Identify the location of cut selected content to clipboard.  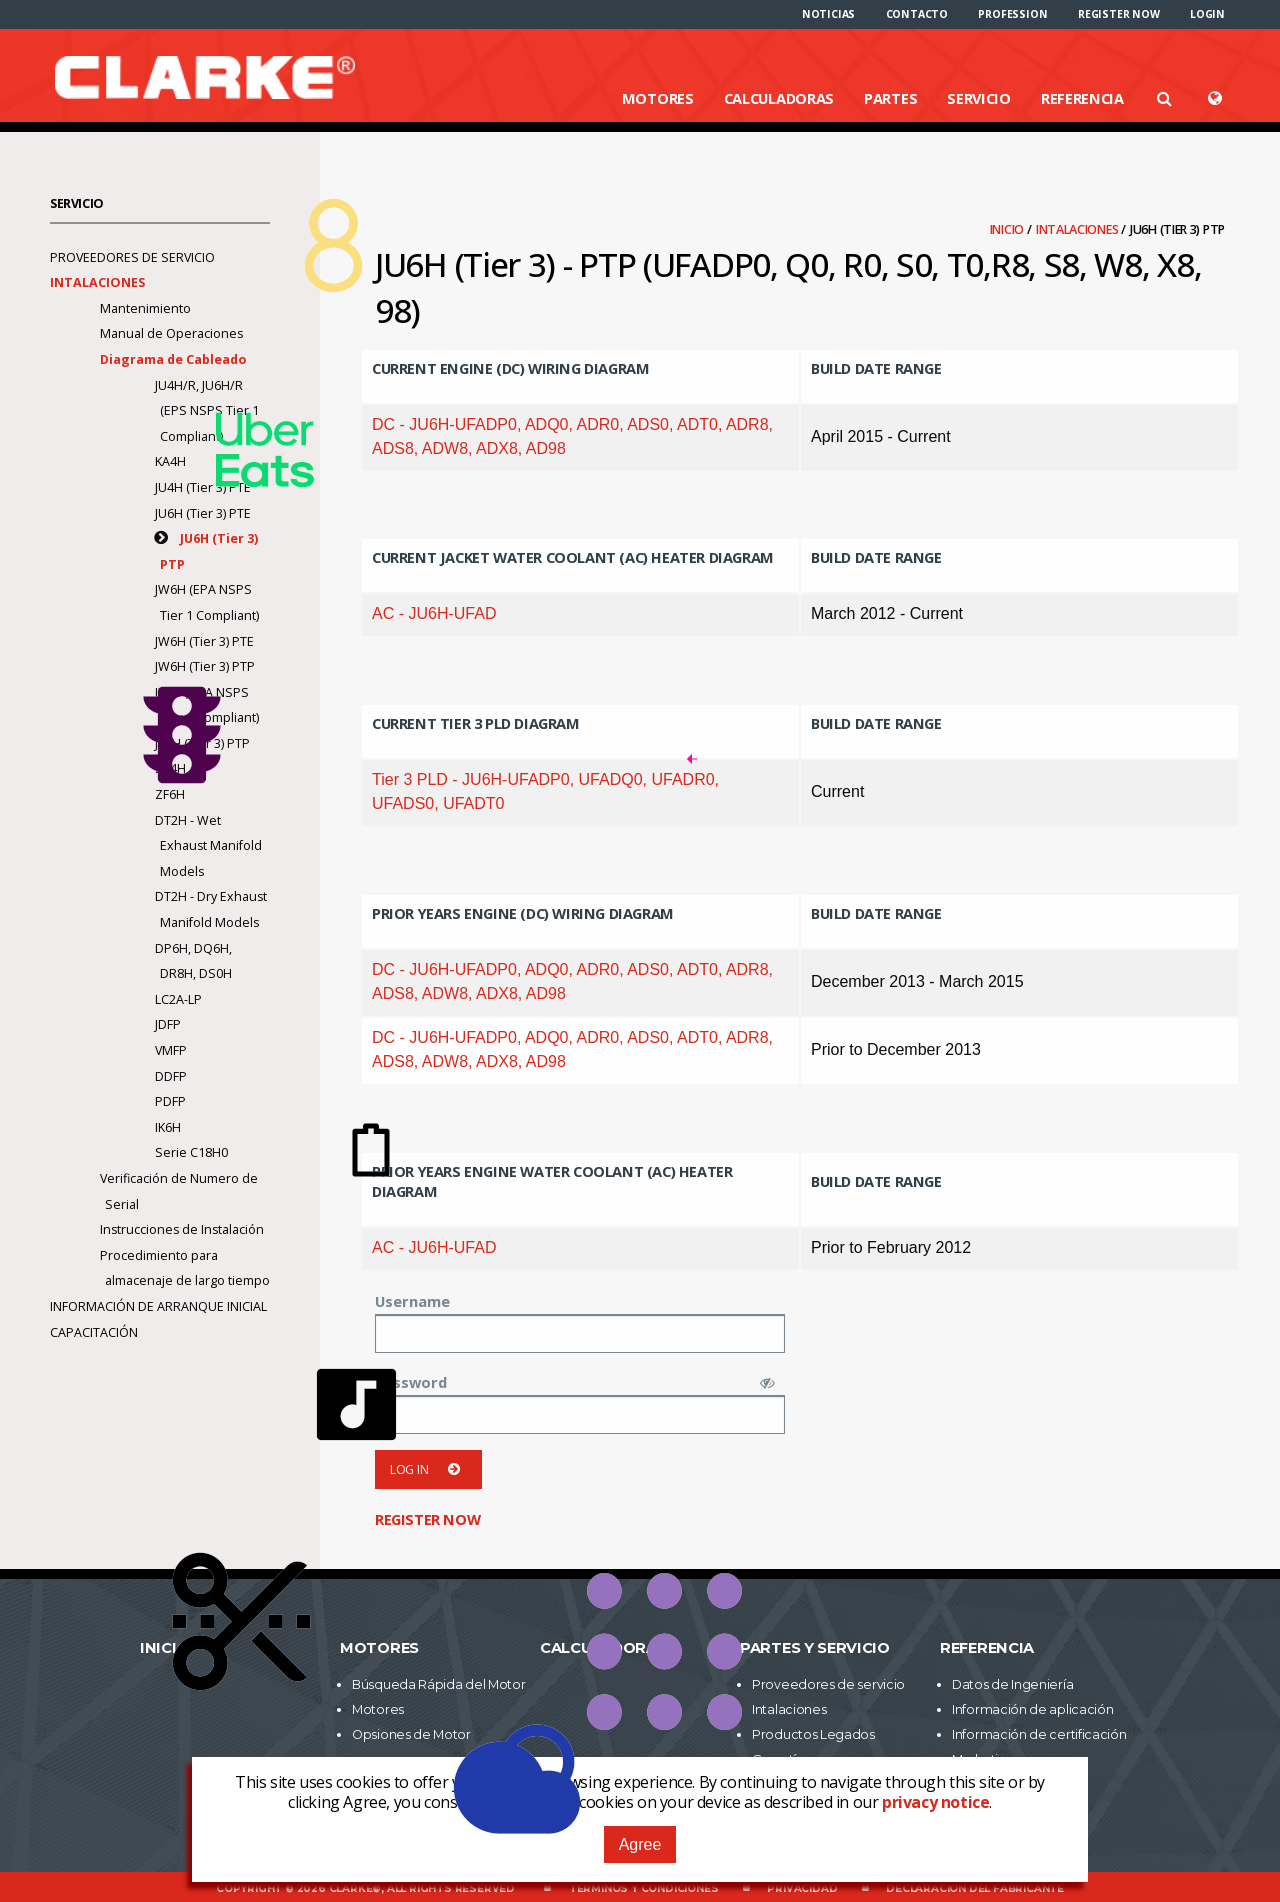
(241, 1621).